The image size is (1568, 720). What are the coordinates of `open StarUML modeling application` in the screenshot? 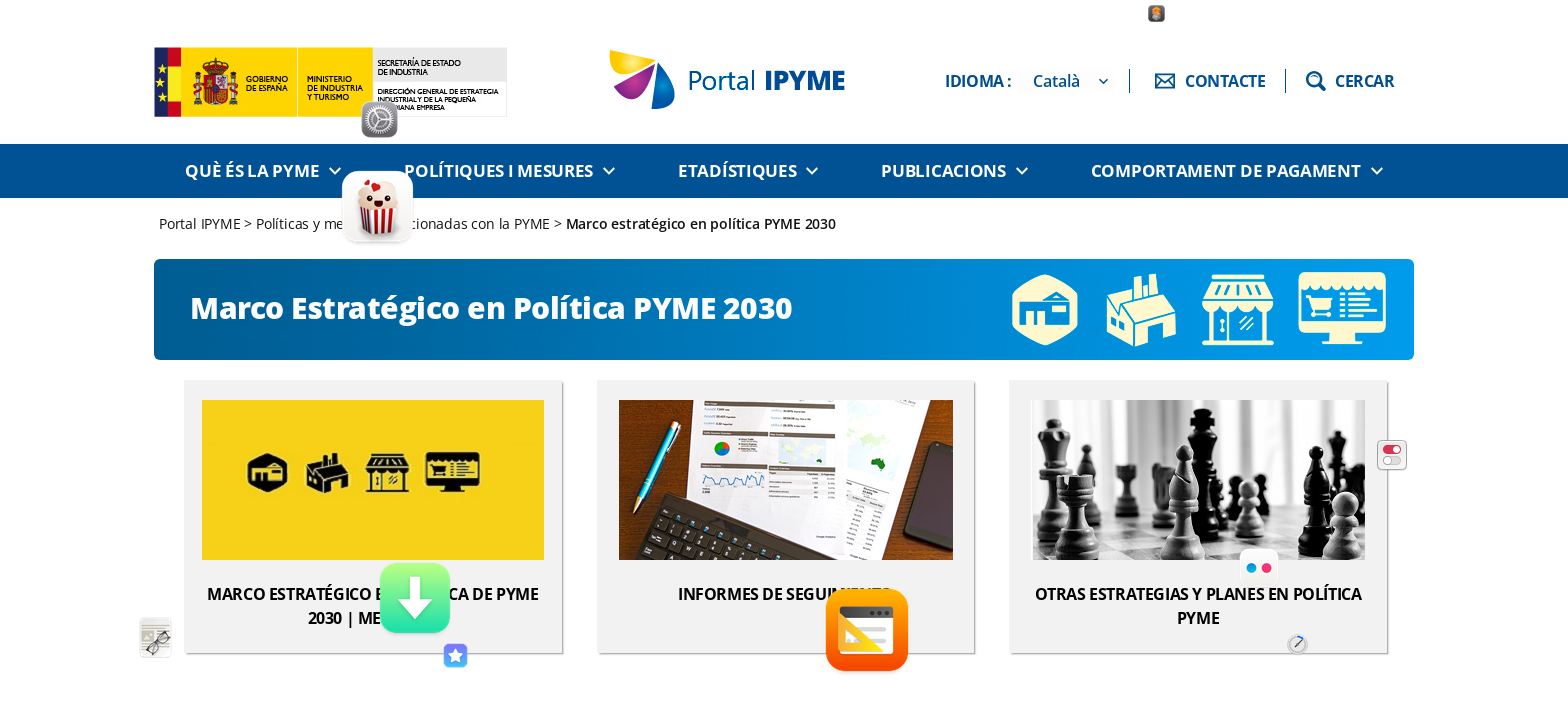 It's located at (455, 655).